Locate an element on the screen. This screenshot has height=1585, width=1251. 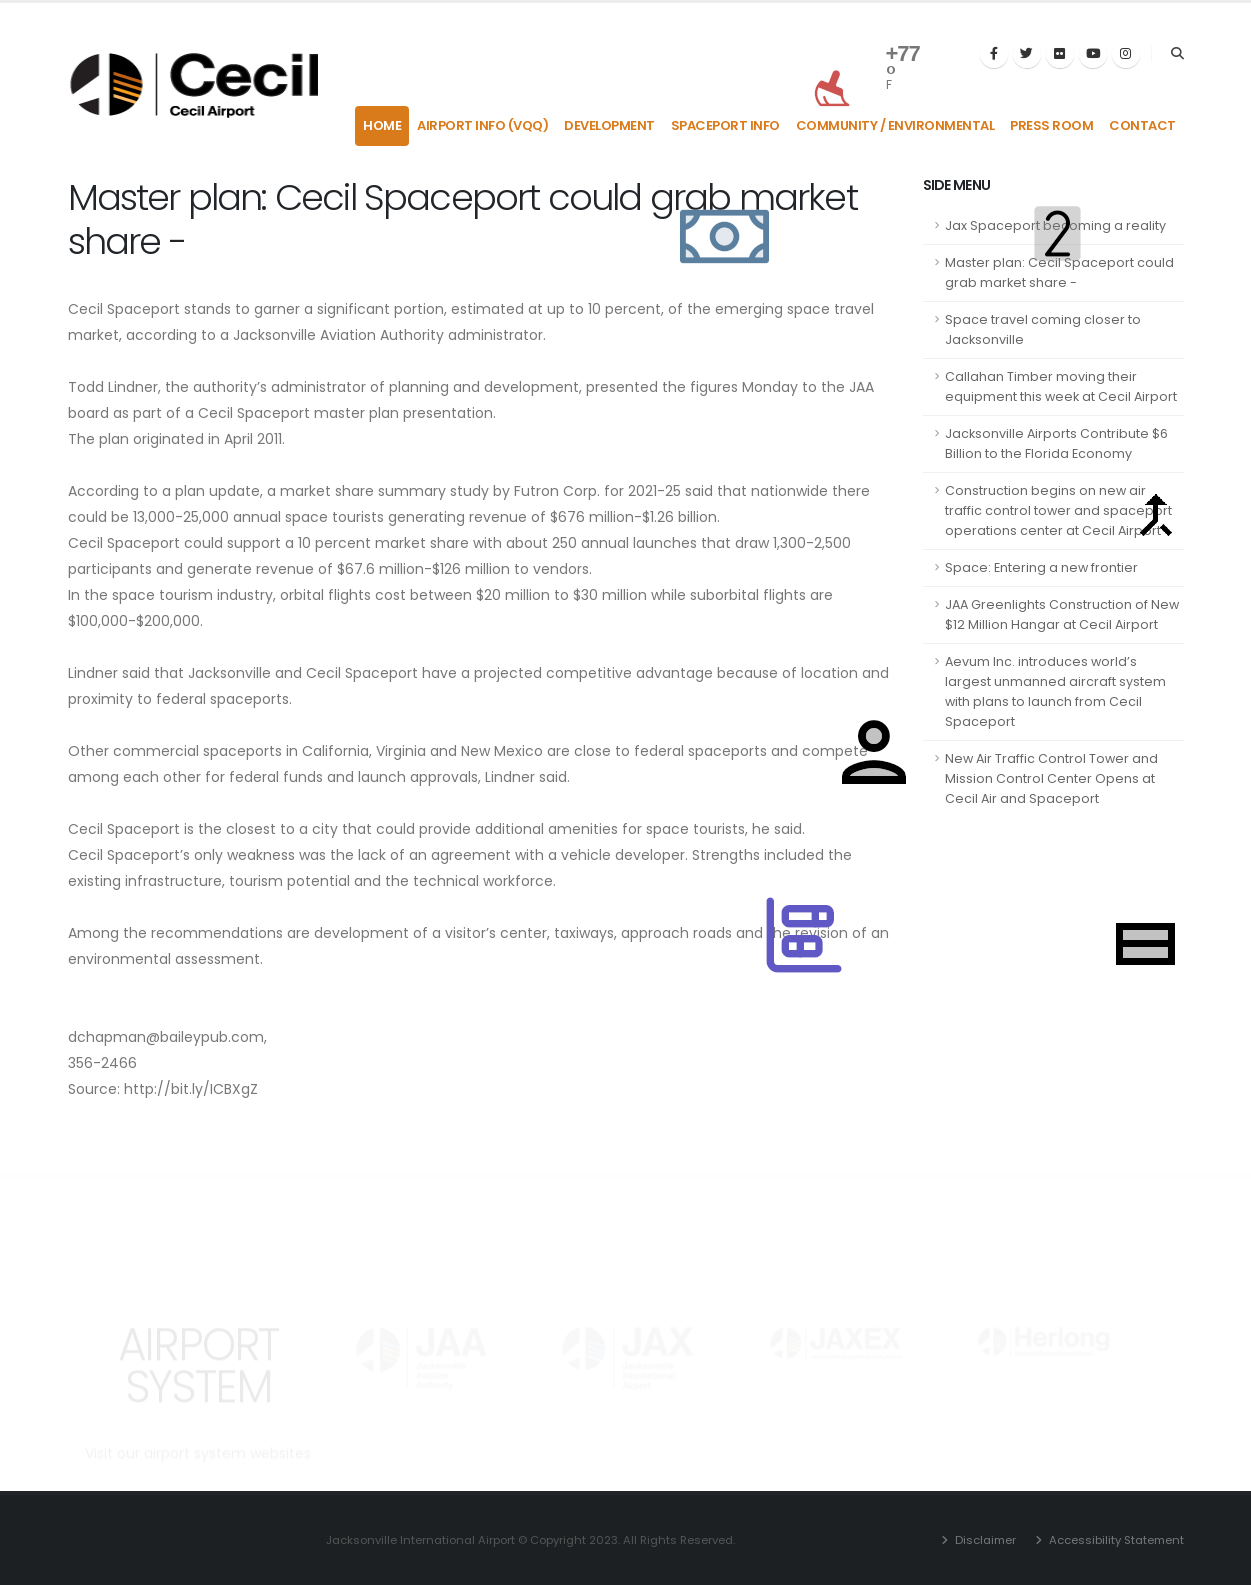
indicates step two in a multi-step process is located at coordinates (1057, 233).